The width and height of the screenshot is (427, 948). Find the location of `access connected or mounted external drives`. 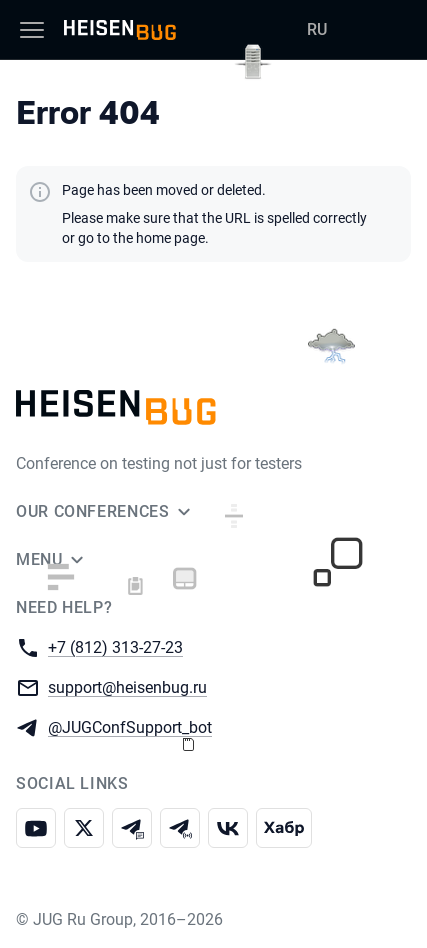

access connected or mounted external drives is located at coordinates (338, 562).